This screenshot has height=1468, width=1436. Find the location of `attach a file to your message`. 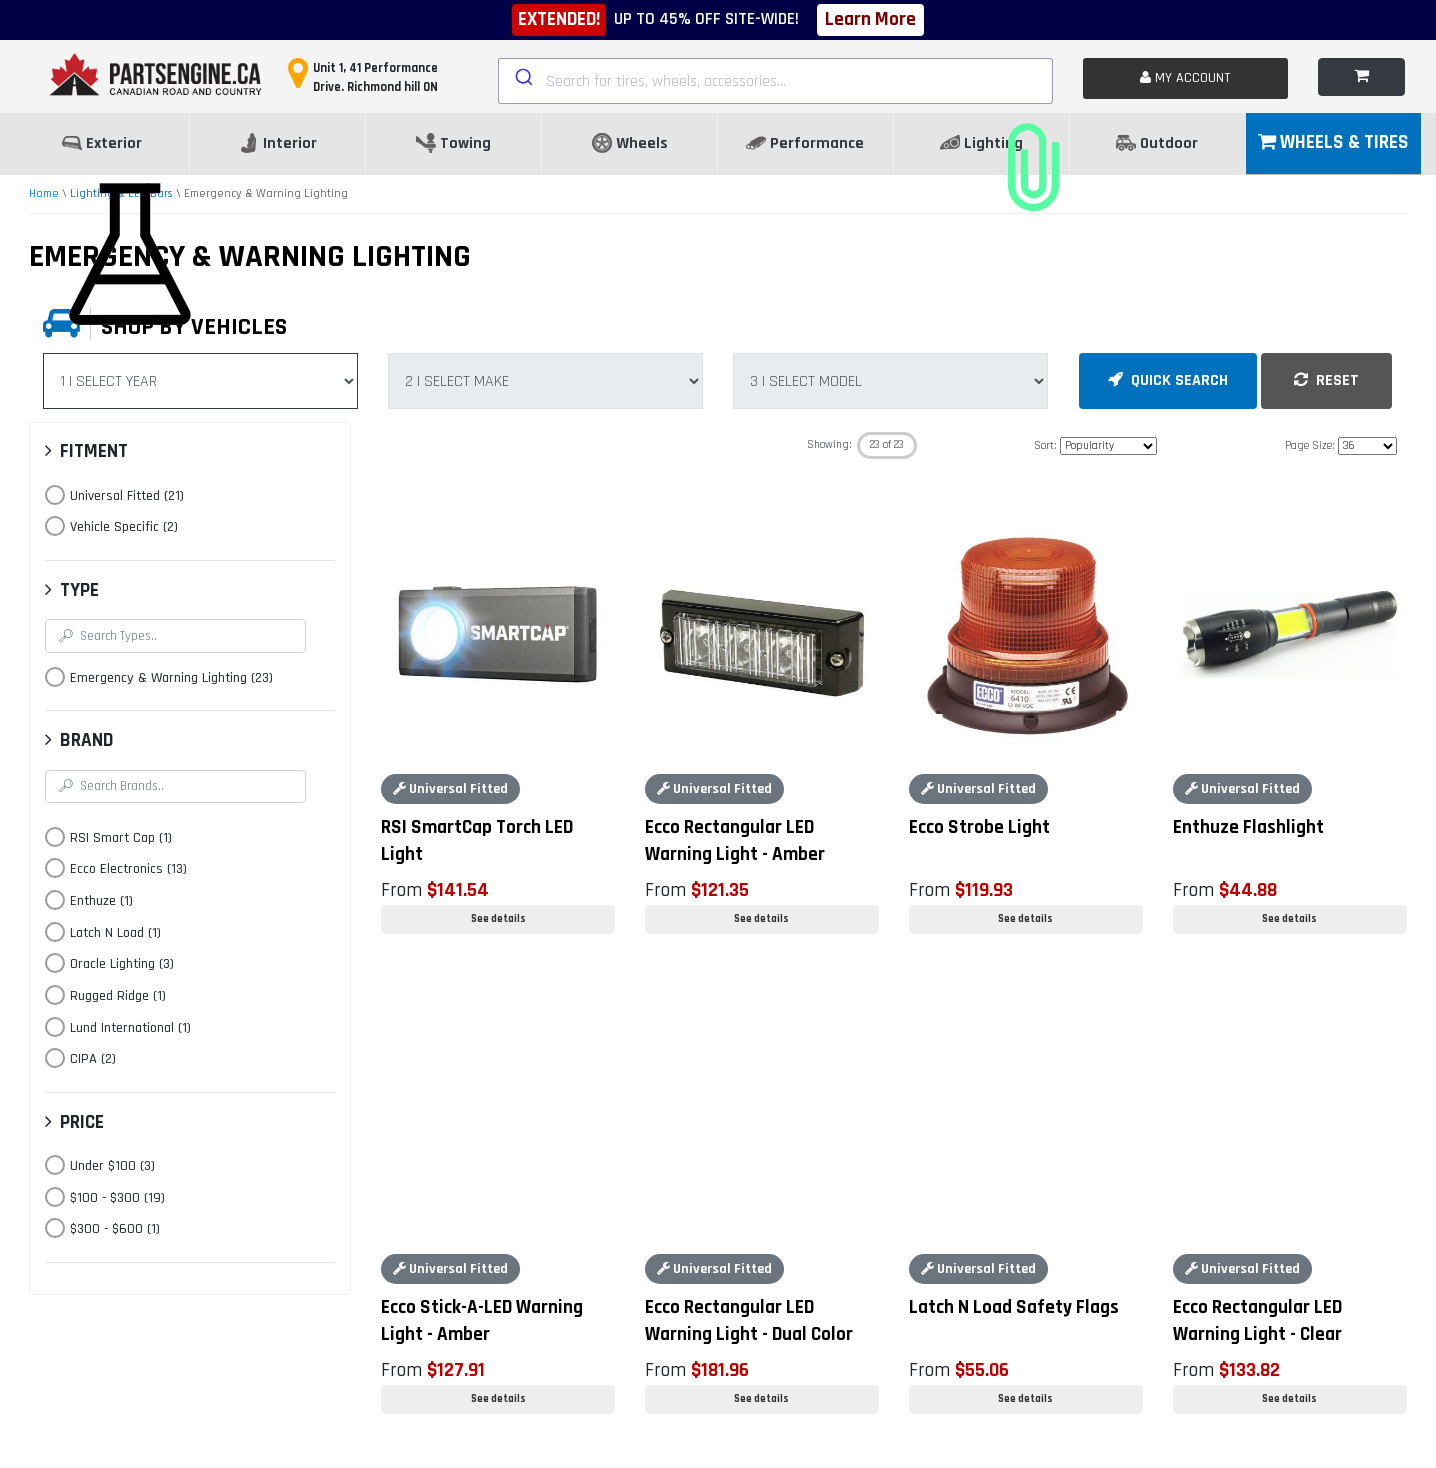

attach a file to your message is located at coordinates (1033, 167).